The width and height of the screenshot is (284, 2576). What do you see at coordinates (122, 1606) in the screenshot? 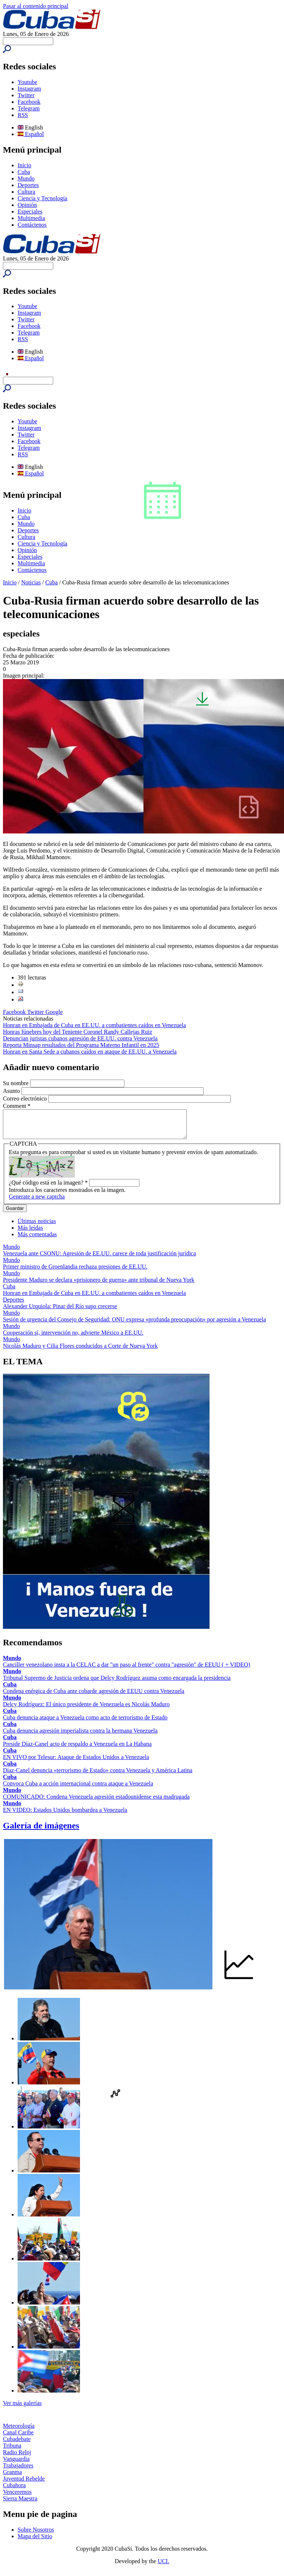
I see `stop or cancel a running test` at bounding box center [122, 1606].